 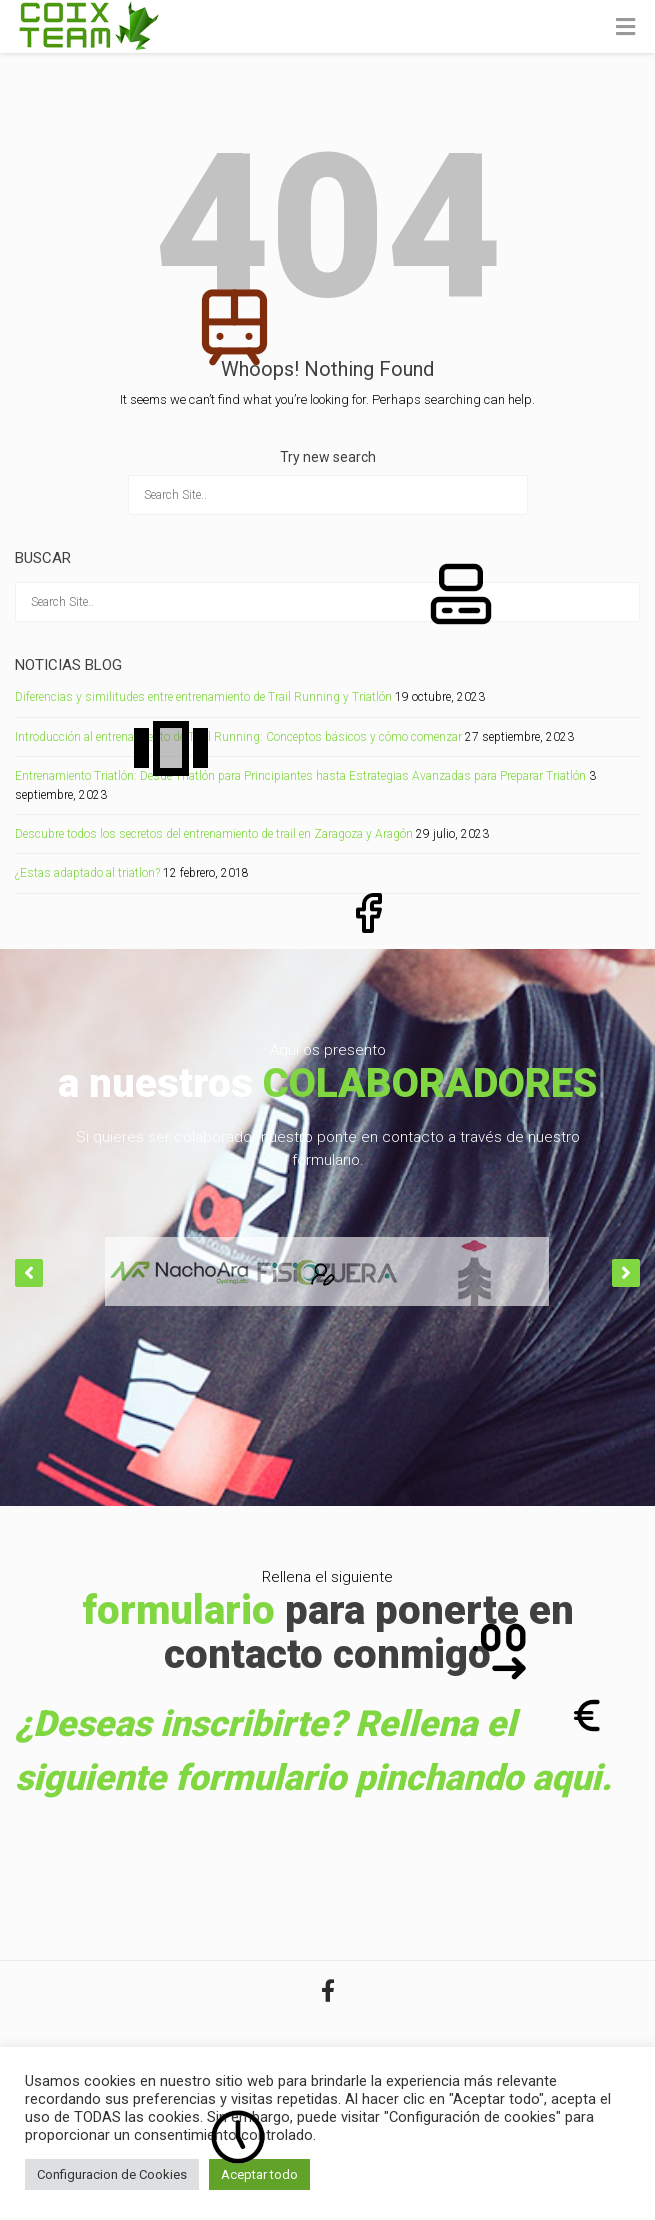 I want to click on edit your profile, so click(x=323, y=1274).